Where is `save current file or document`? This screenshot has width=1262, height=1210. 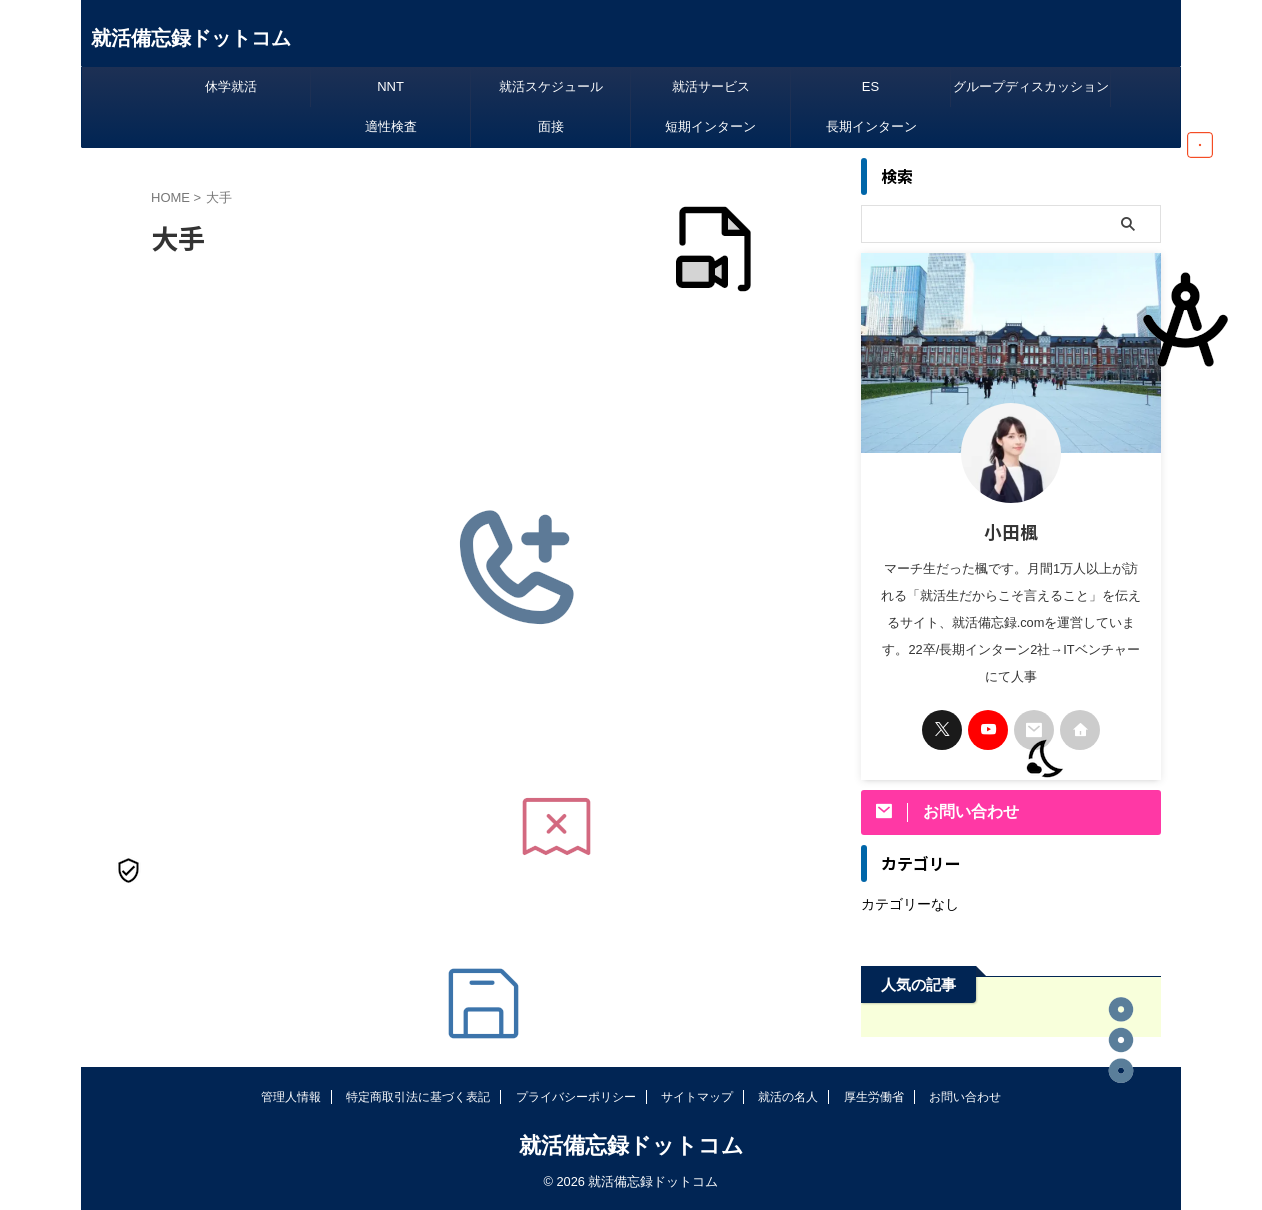 save current file or document is located at coordinates (483, 1003).